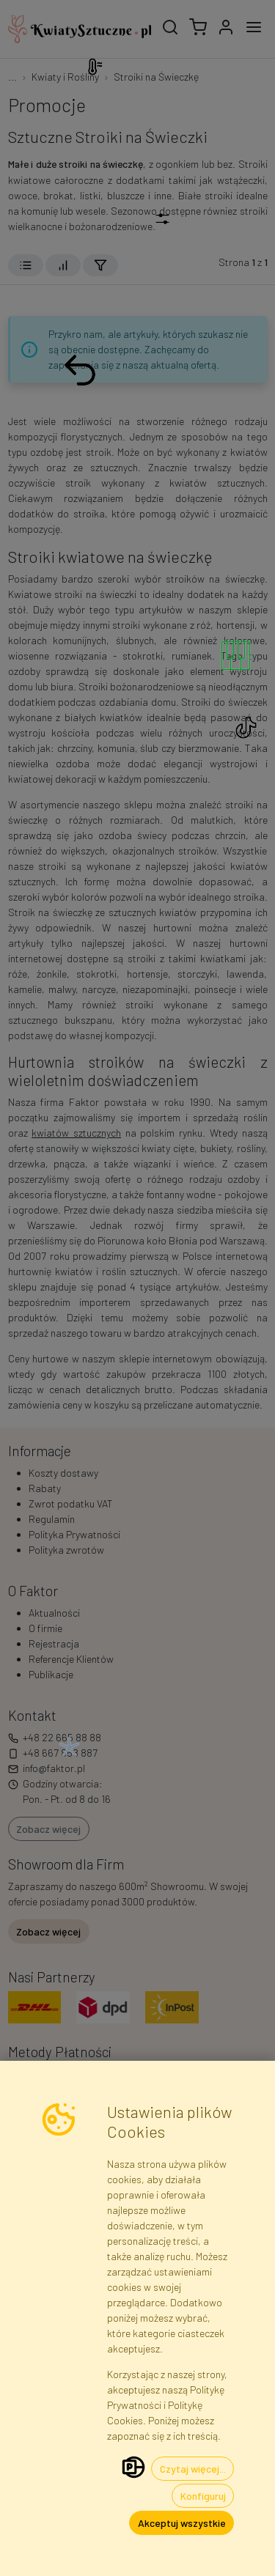 The image size is (275, 2576). I want to click on adjust settings or preferences, so click(162, 218).